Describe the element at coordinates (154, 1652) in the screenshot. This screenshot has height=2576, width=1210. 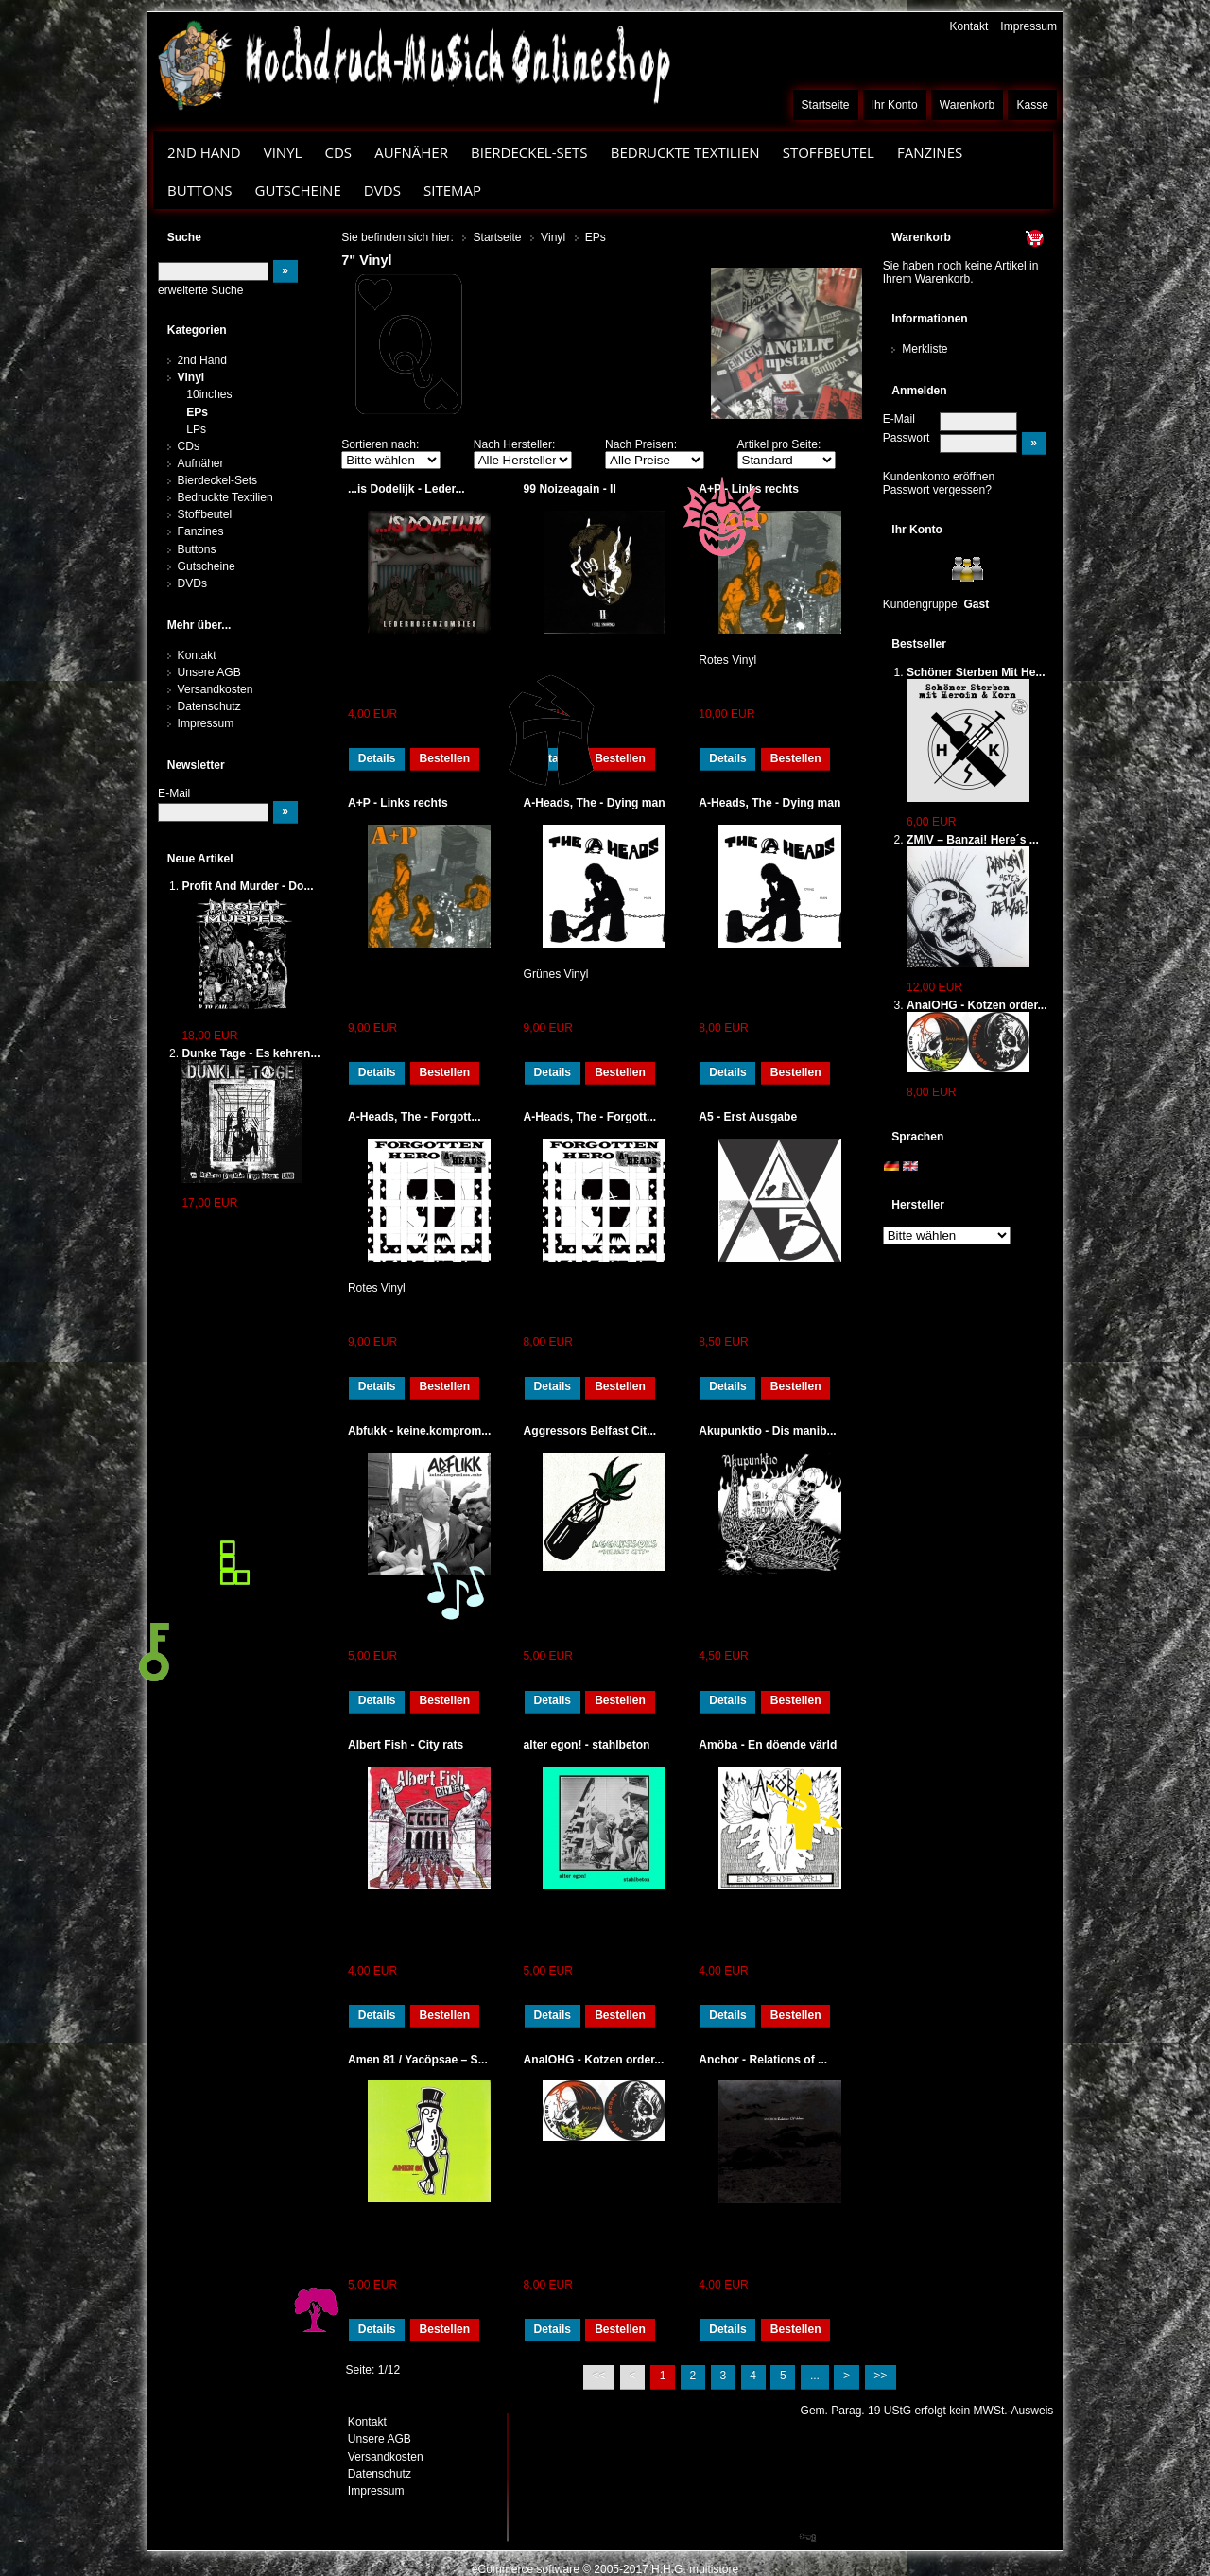
I see `unlock a feature or access restricted content` at that location.